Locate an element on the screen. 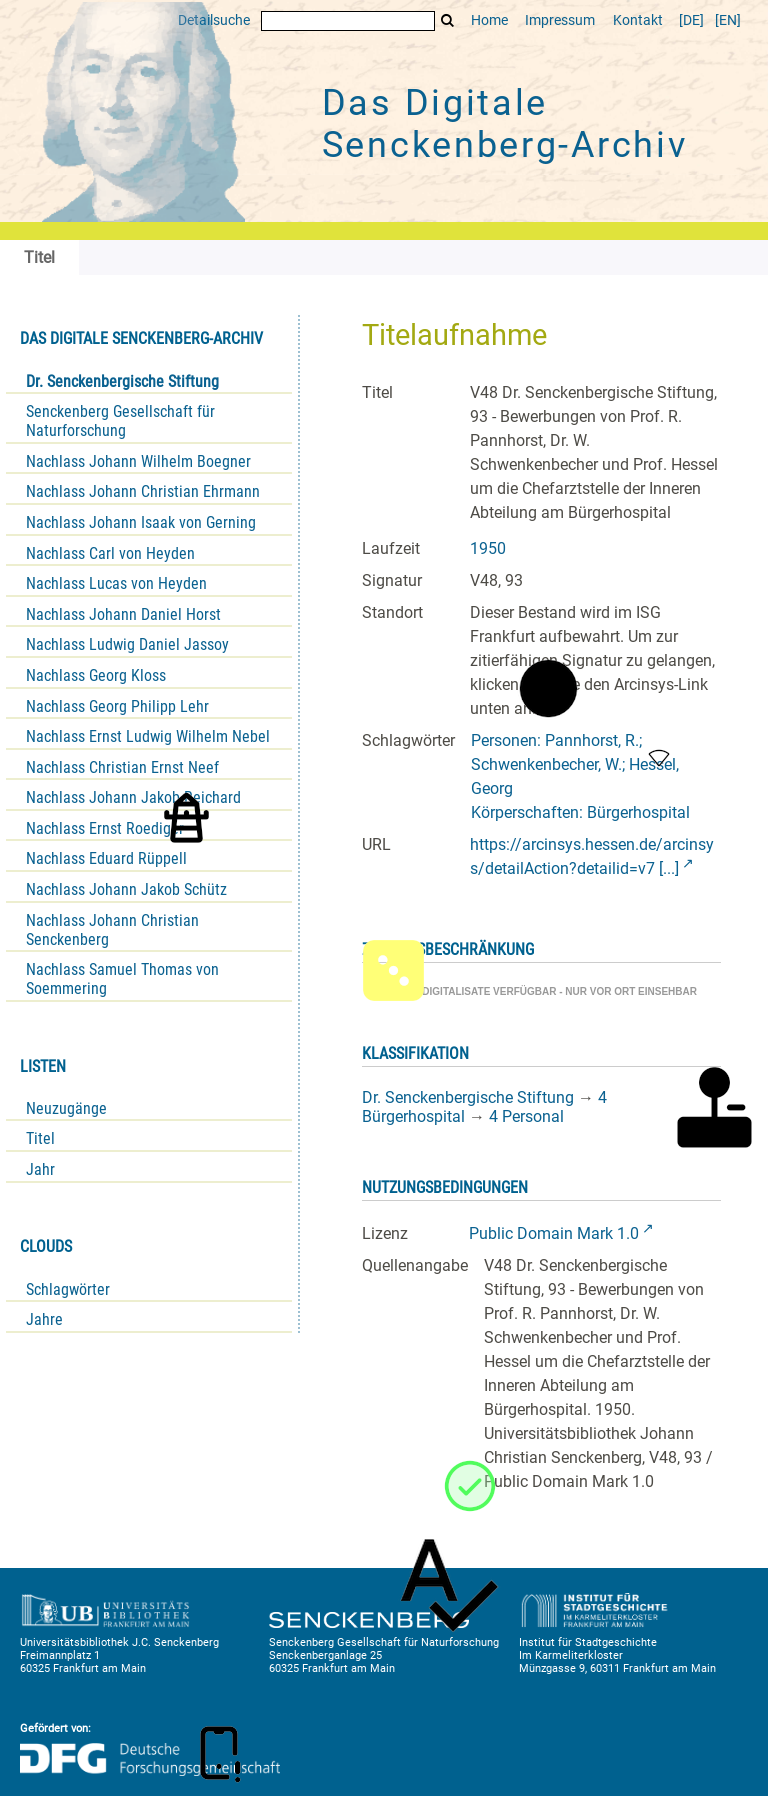 The width and height of the screenshot is (768, 1796). roll dice or generate random number is located at coordinates (393, 970).